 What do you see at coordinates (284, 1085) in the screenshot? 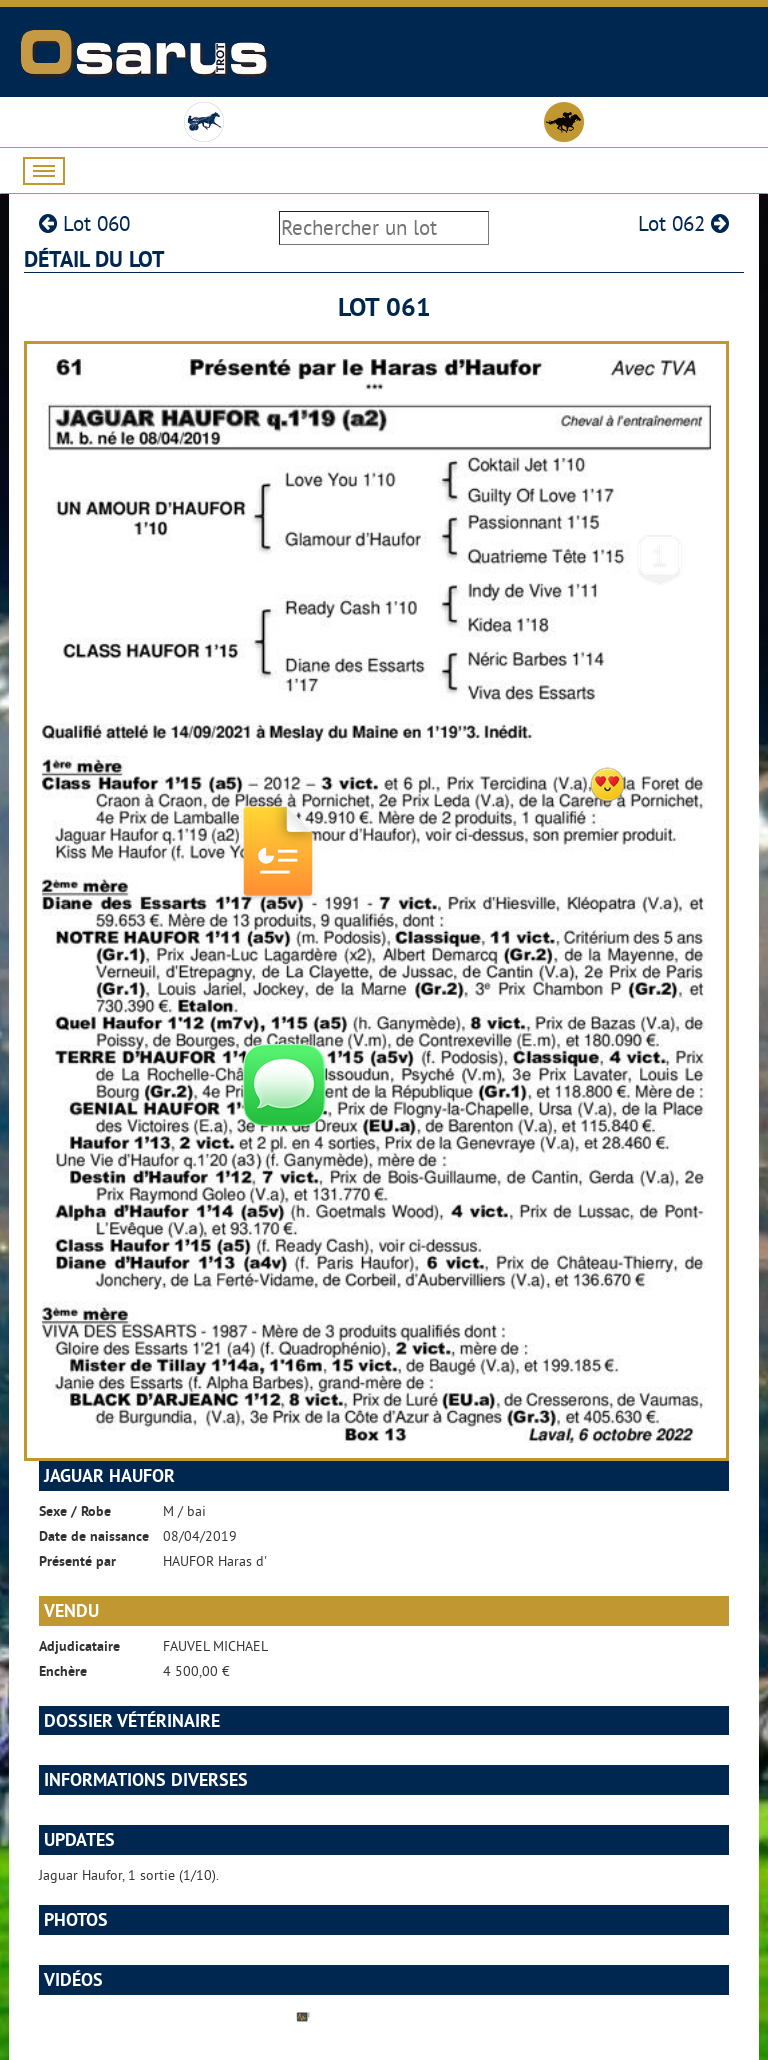
I see `open the messages app` at bounding box center [284, 1085].